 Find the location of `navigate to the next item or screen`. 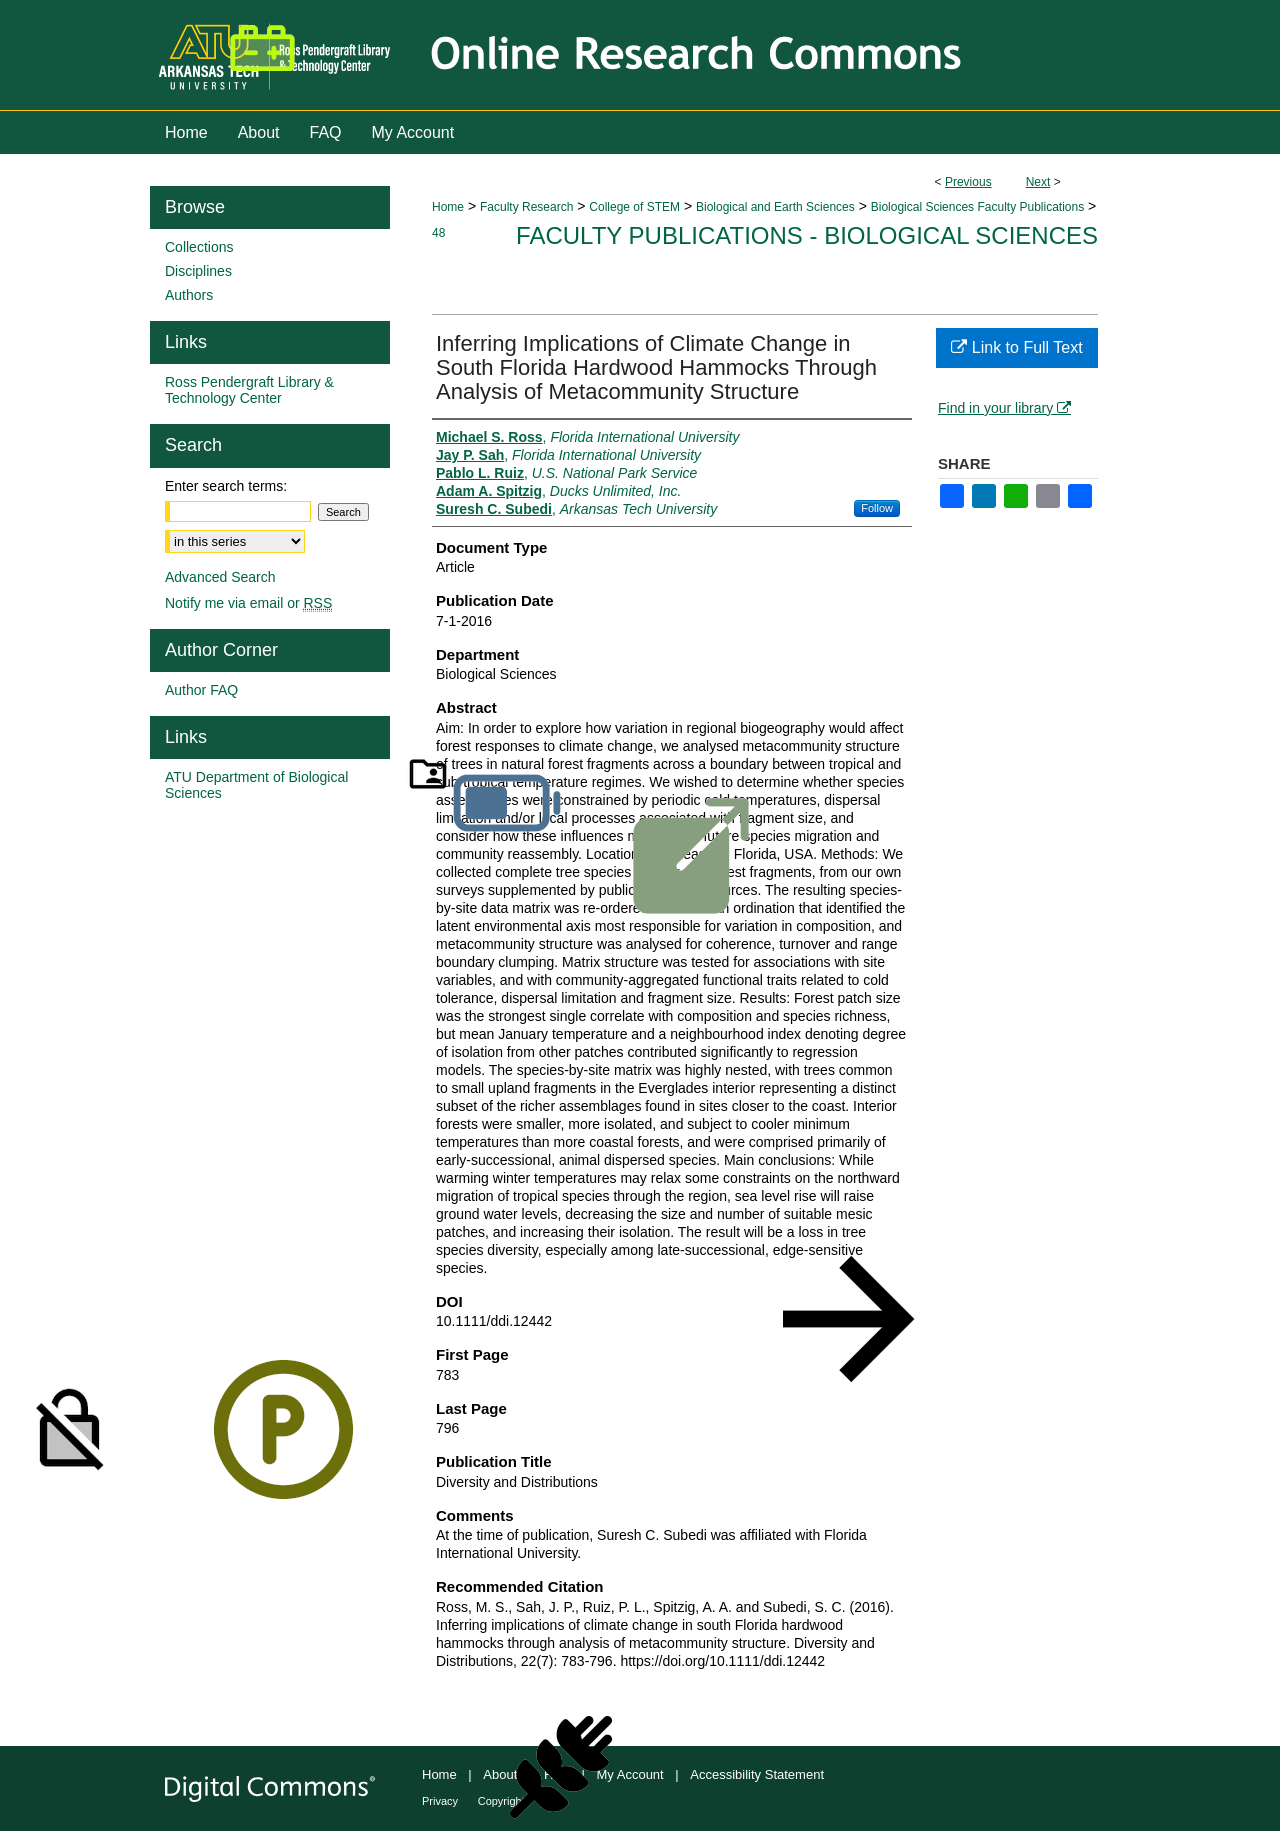

navigate to the next item or screen is located at coordinates (847, 1319).